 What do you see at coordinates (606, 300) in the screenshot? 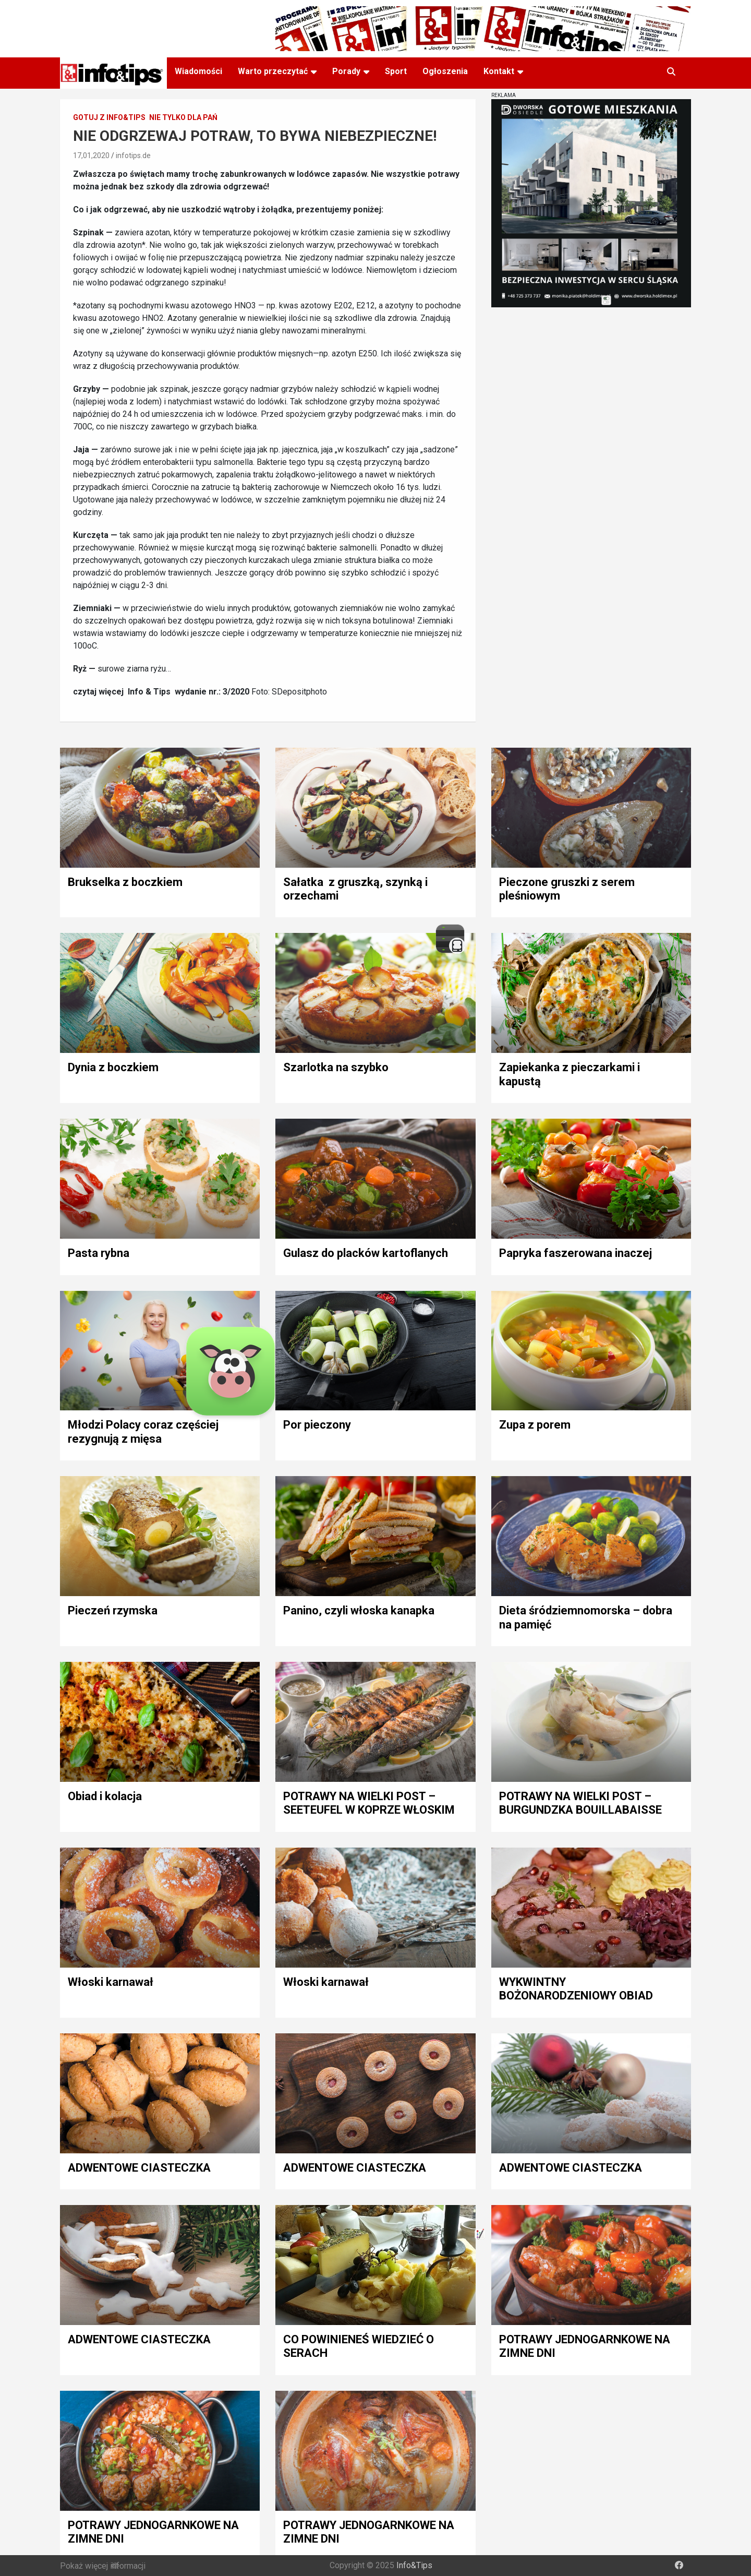
I see `open desktop preferences settings` at bounding box center [606, 300].